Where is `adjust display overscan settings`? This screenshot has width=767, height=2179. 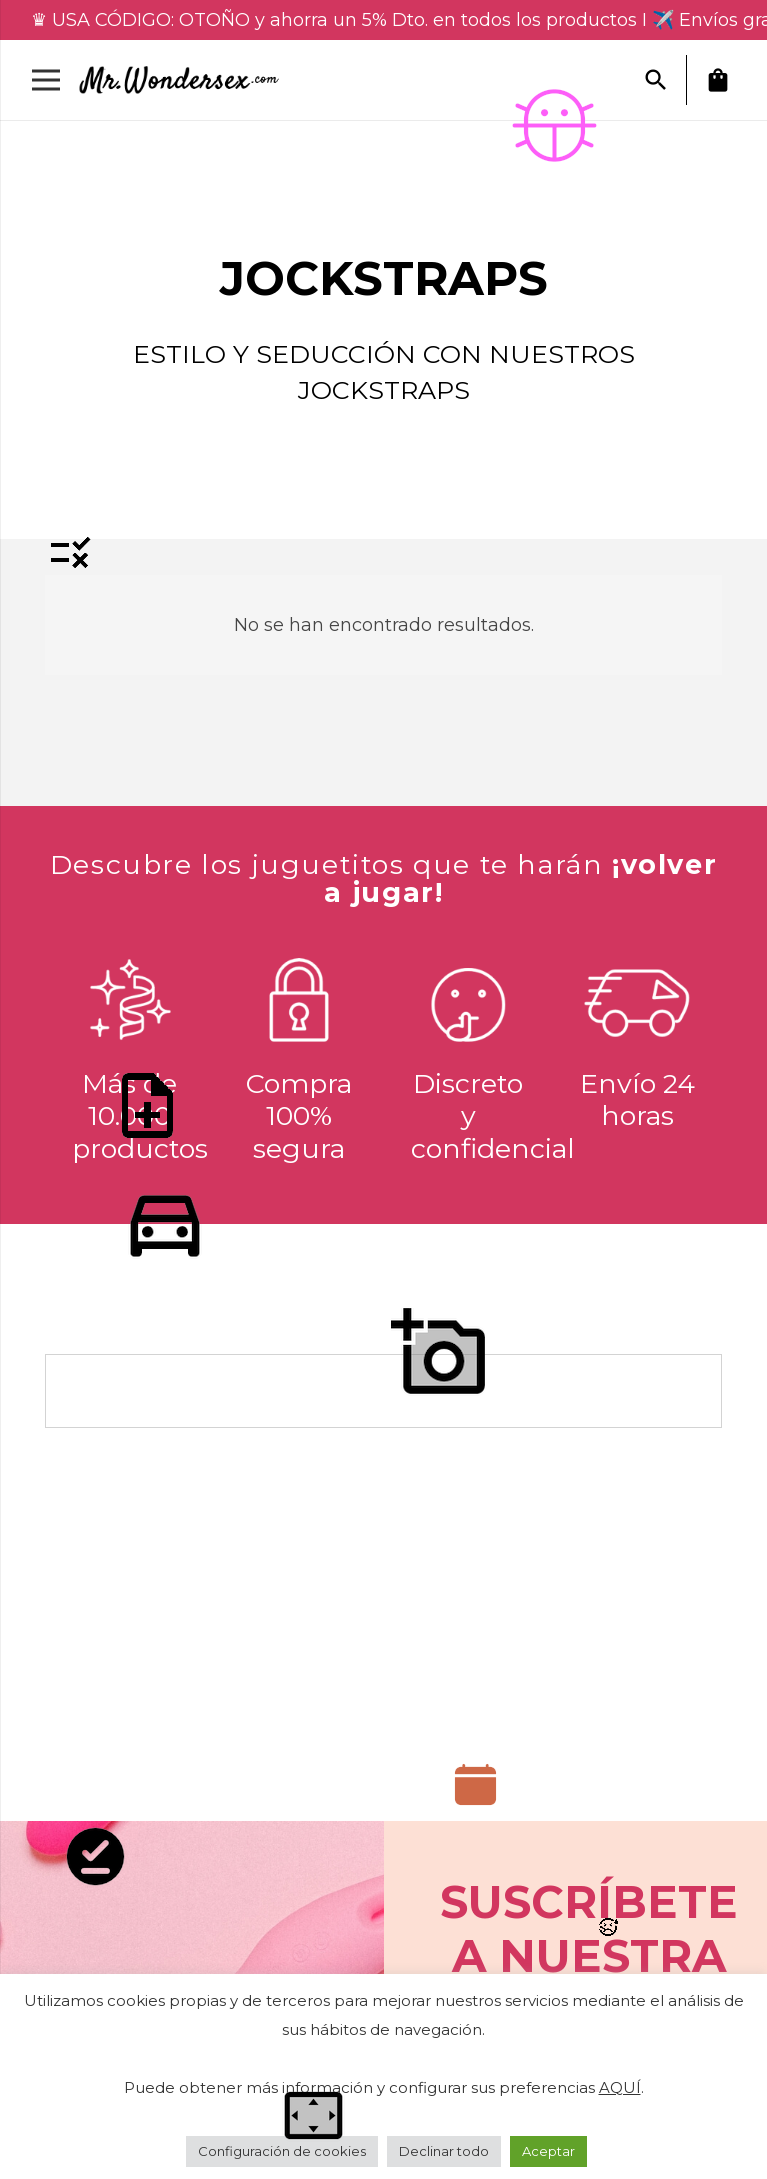 adjust display overscan settings is located at coordinates (313, 2115).